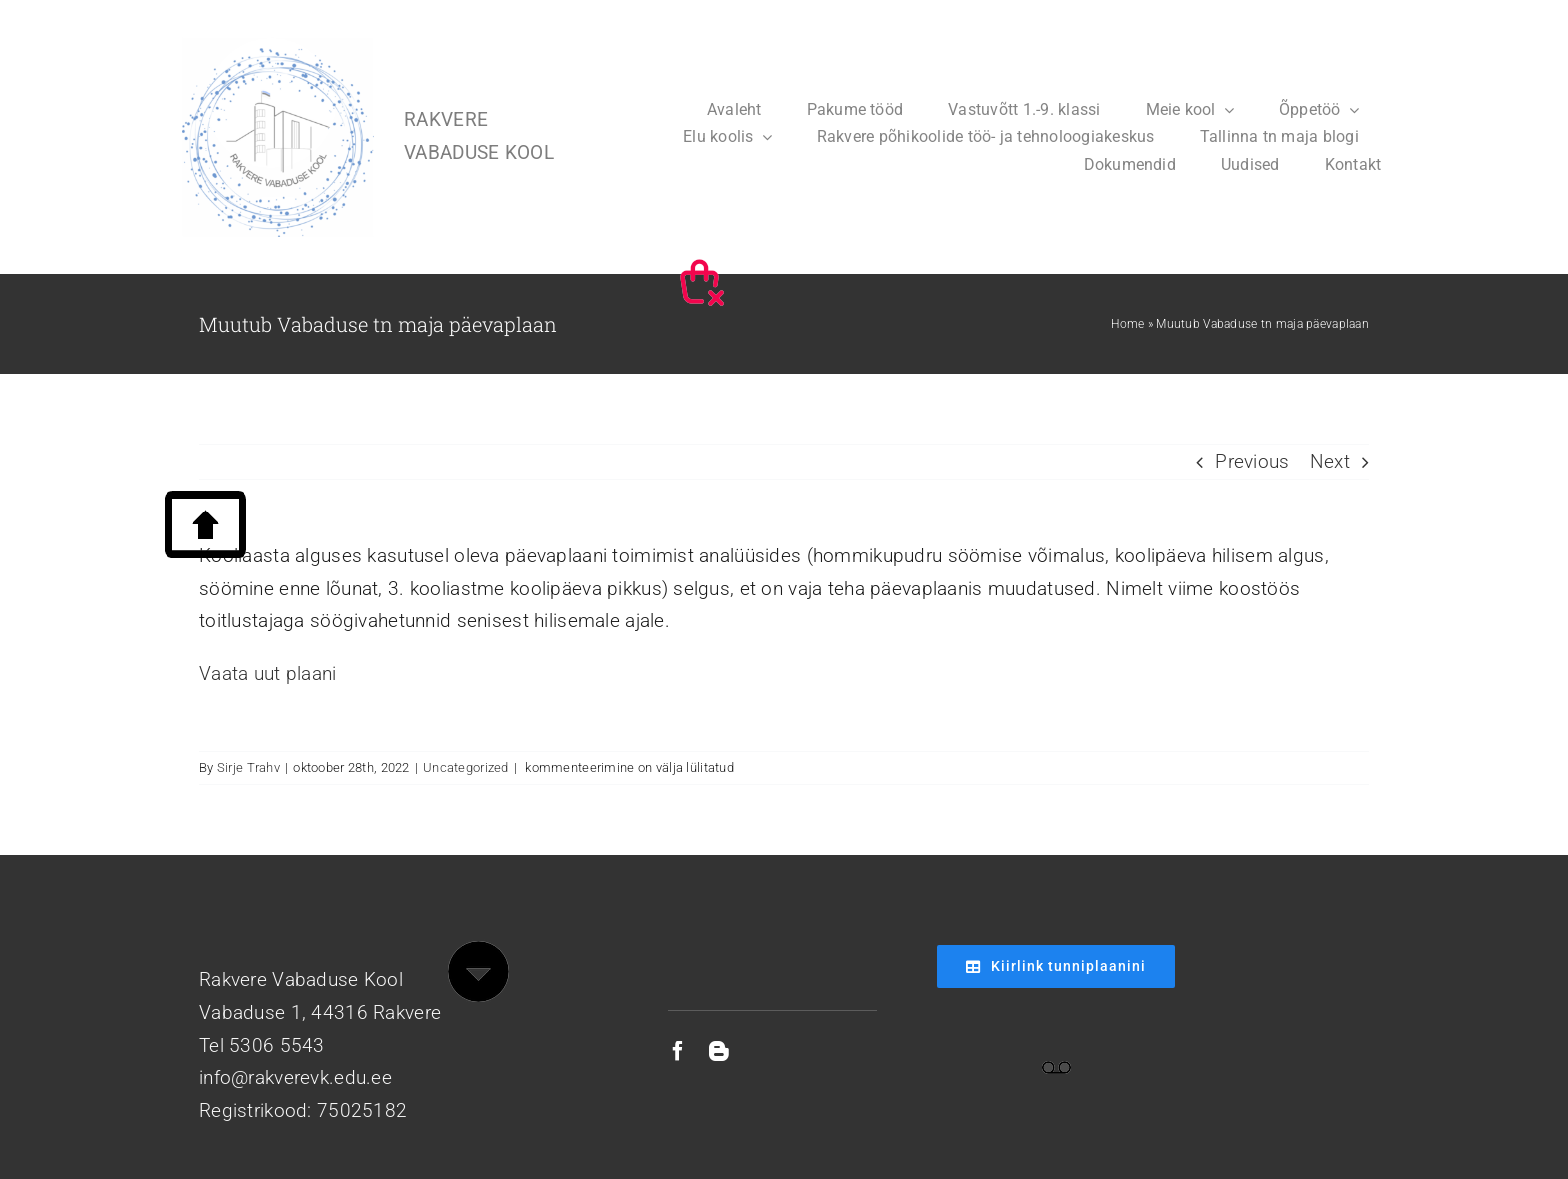 This screenshot has height=1179, width=1568. I want to click on present to all participants, so click(205, 524).